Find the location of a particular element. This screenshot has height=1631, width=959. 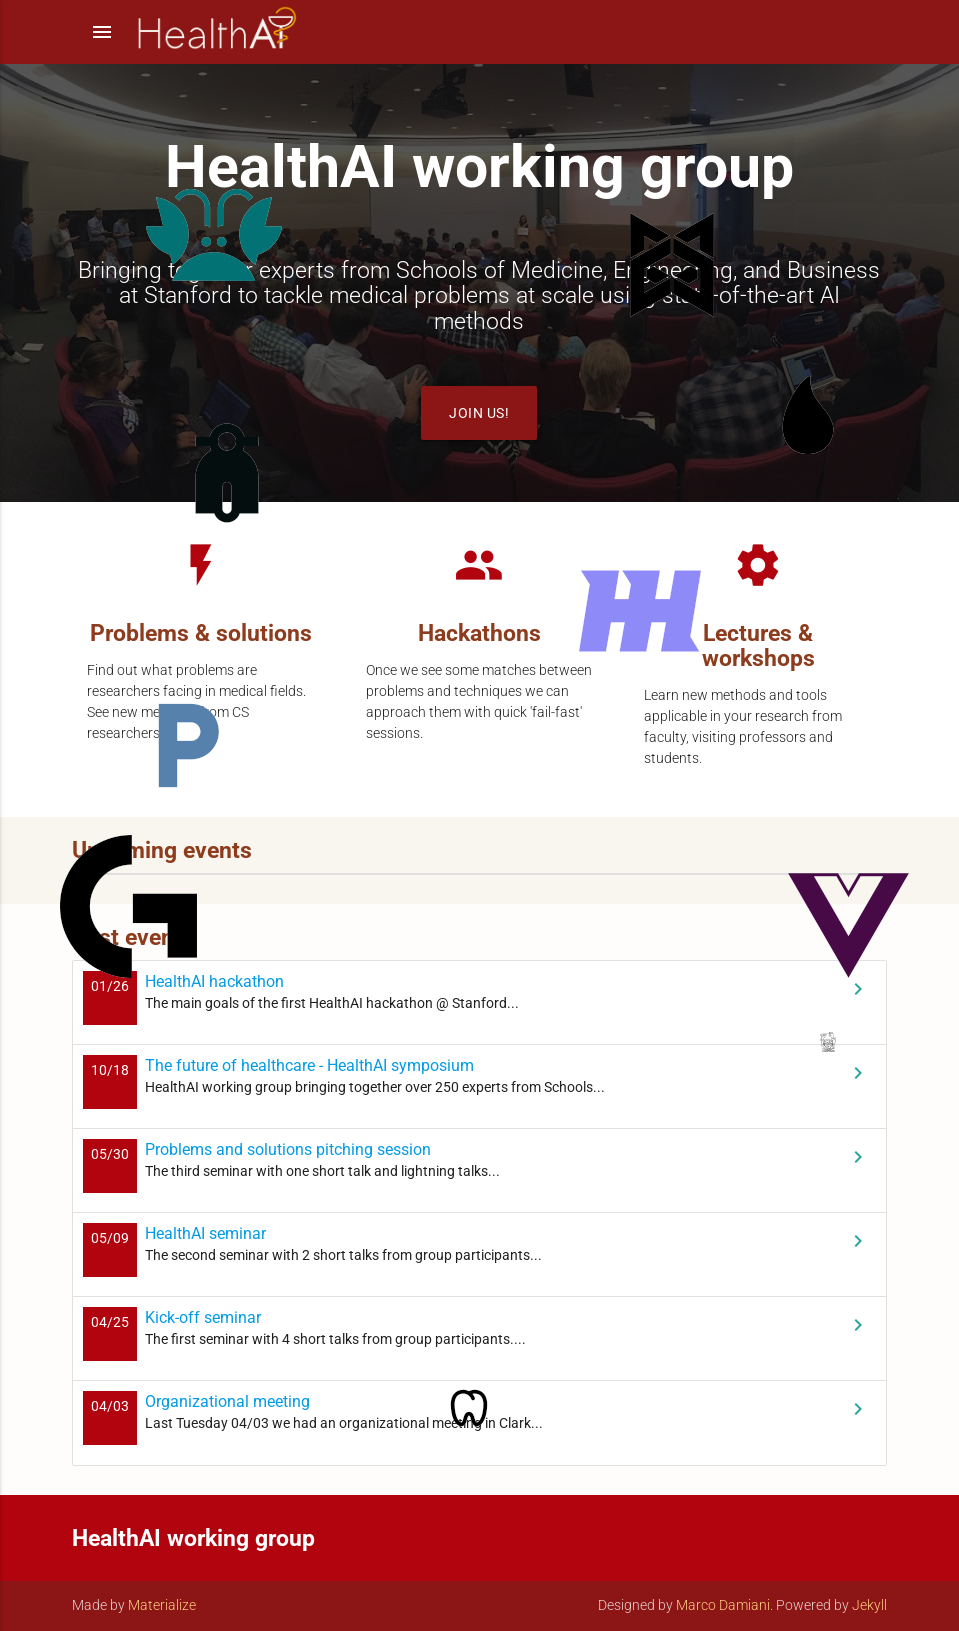

logitech g gaming brand logo is located at coordinates (128, 906).